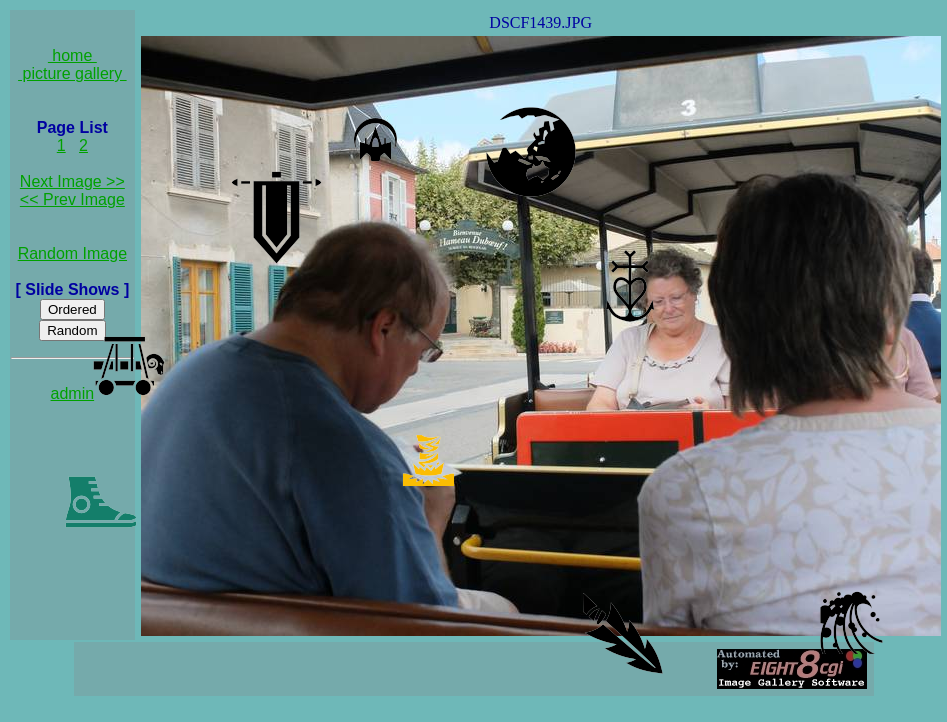 This screenshot has height=722, width=947. What do you see at coordinates (375, 139) in the screenshot?
I see `activate forward shield or barrier` at bounding box center [375, 139].